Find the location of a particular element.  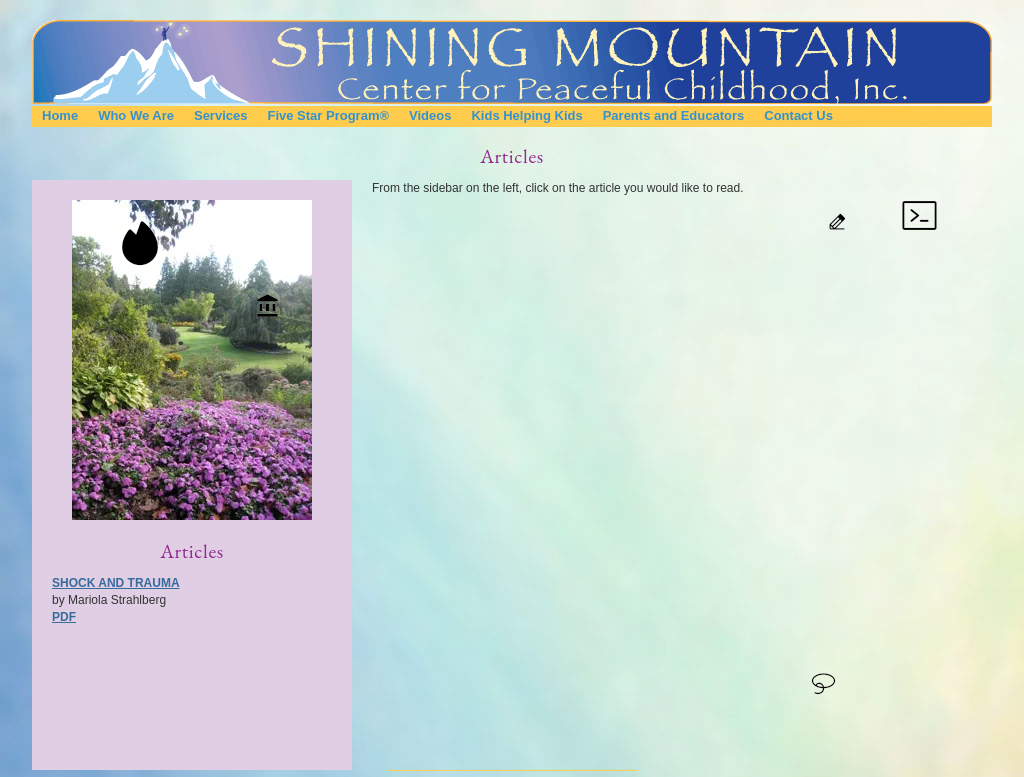

indicates trending or hot content is located at coordinates (140, 244).